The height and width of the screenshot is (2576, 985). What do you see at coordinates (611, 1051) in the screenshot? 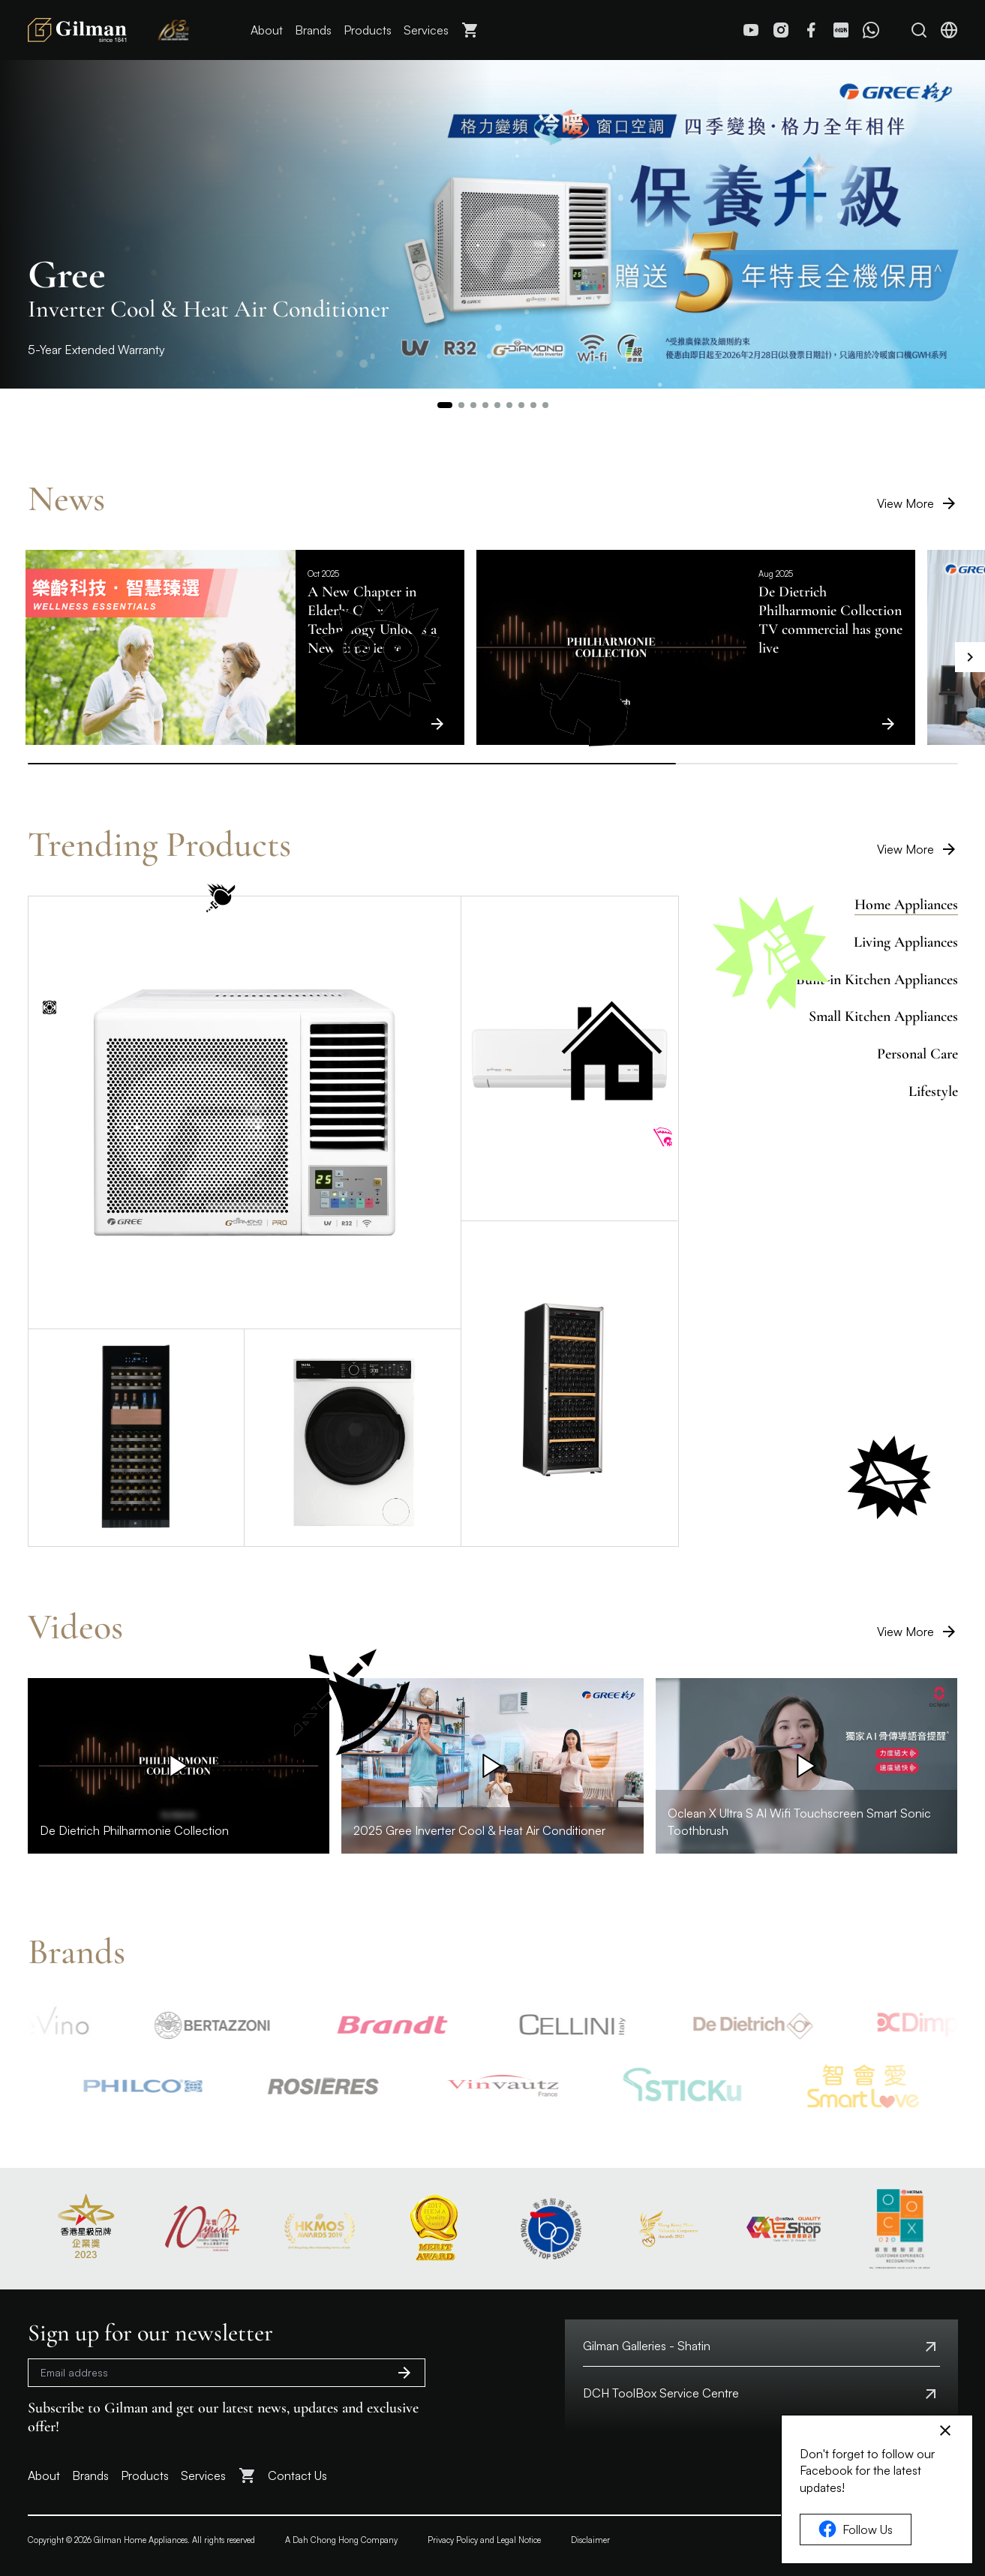
I see `navigate to home screen` at bounding box center [611, 1051].